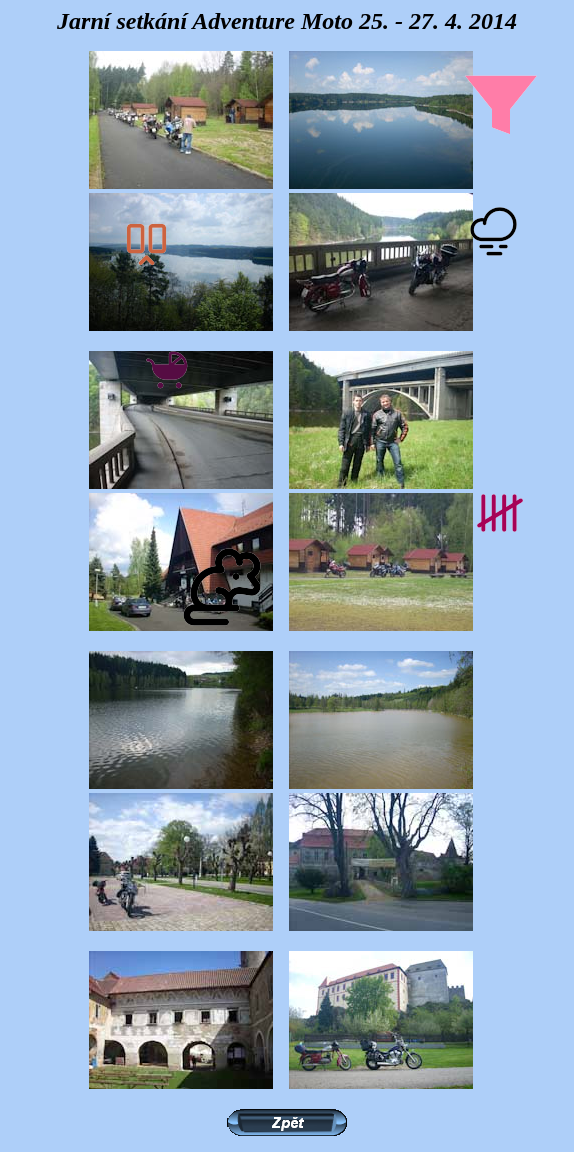 Image resolution: width=574 pixels, height=1152 pixels. I want to click on filter or sort content, so click(501, 105).